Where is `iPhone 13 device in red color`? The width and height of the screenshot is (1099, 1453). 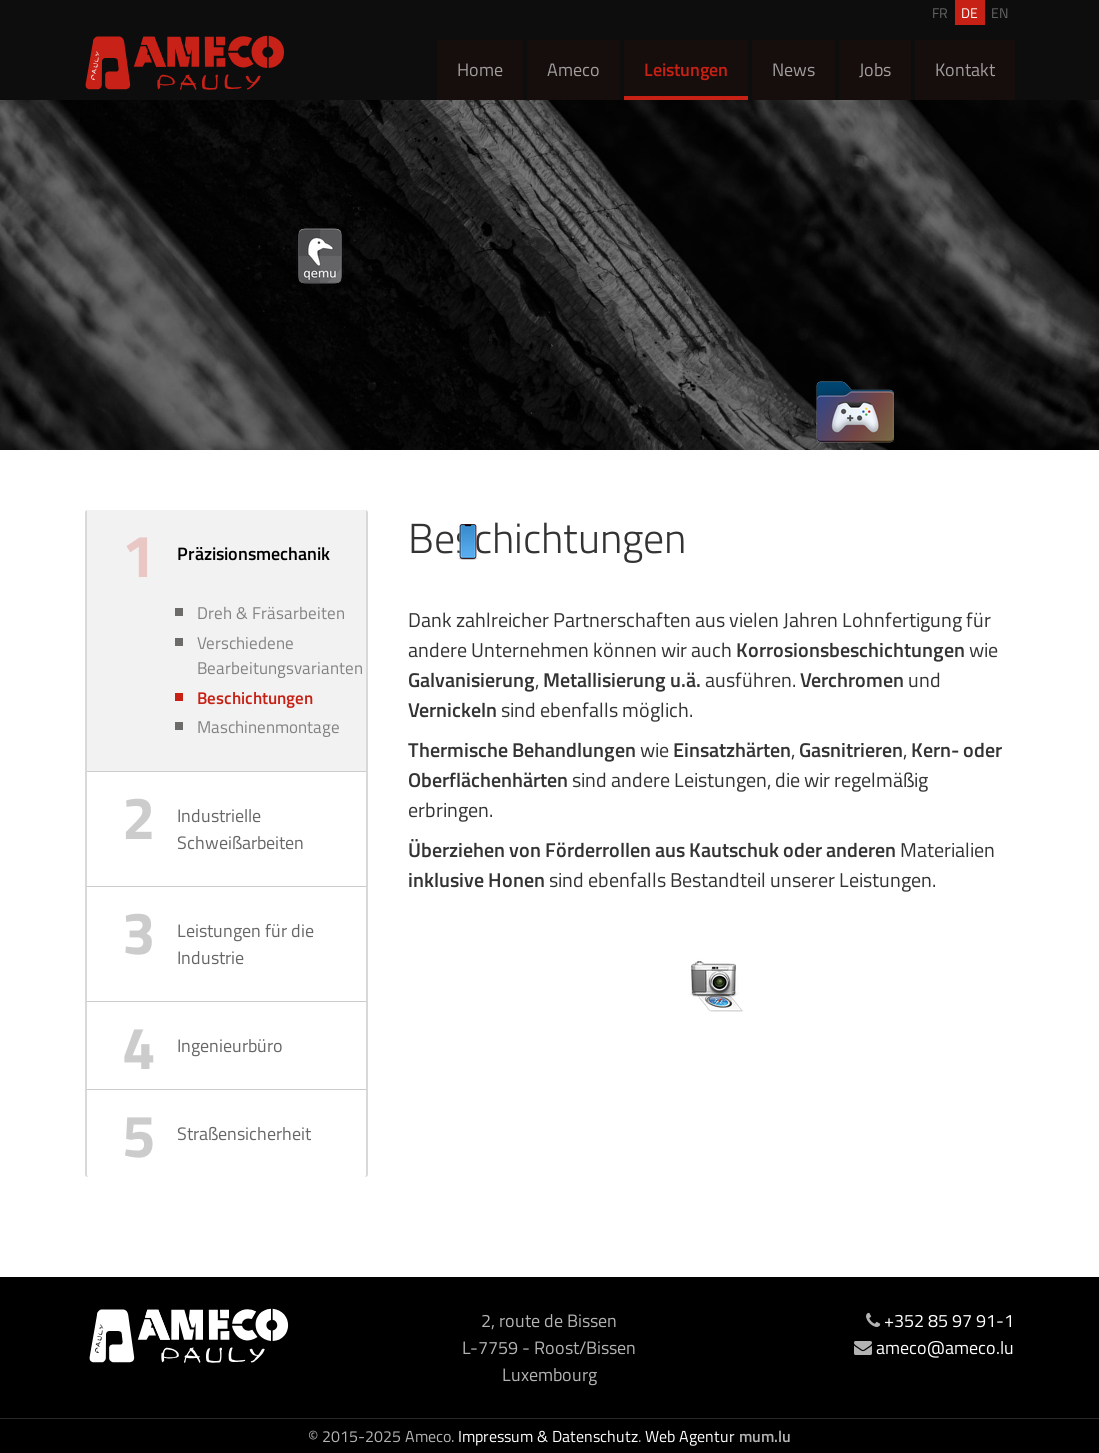
iPhone 13 device in red color is located at coordinates (468, 542).